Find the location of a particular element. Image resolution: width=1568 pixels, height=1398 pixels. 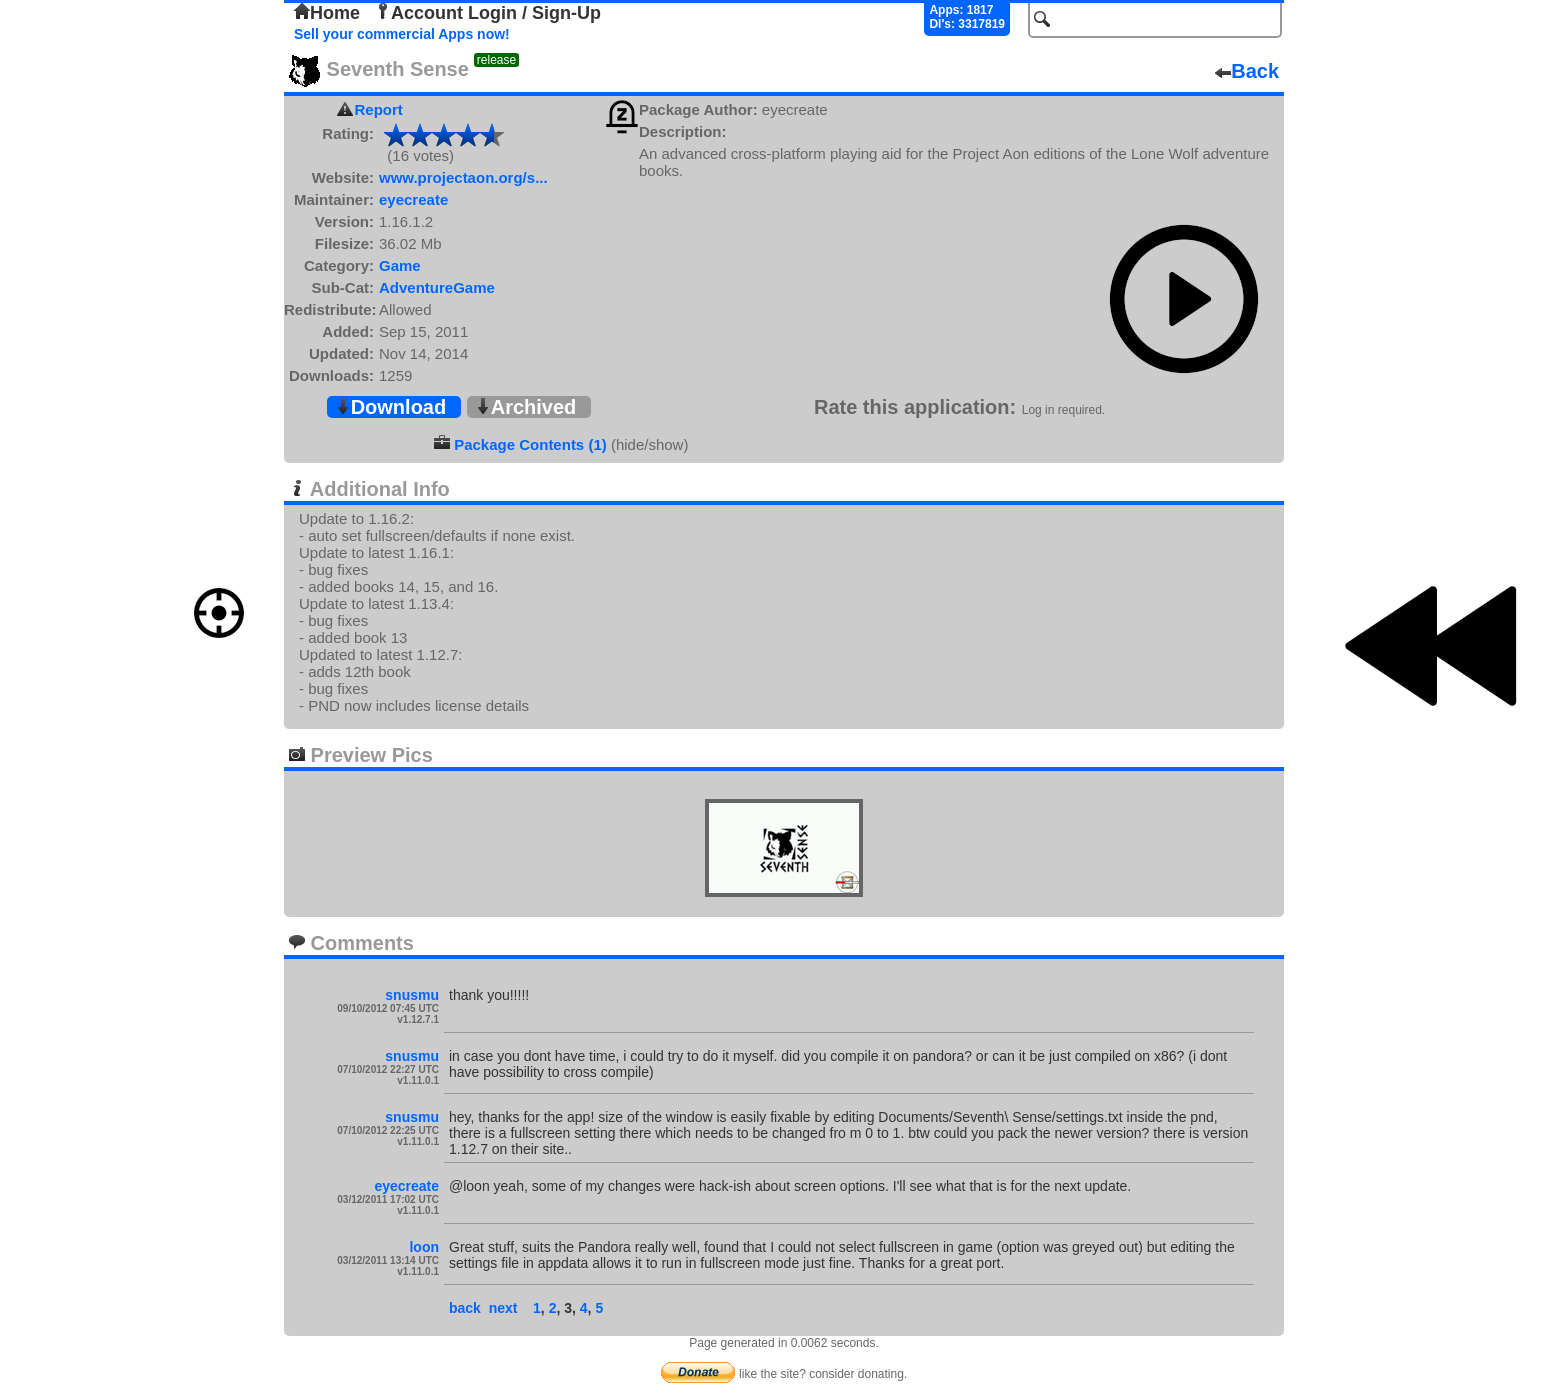

snooze notifications temporarily is located at coordinates (622, 116).